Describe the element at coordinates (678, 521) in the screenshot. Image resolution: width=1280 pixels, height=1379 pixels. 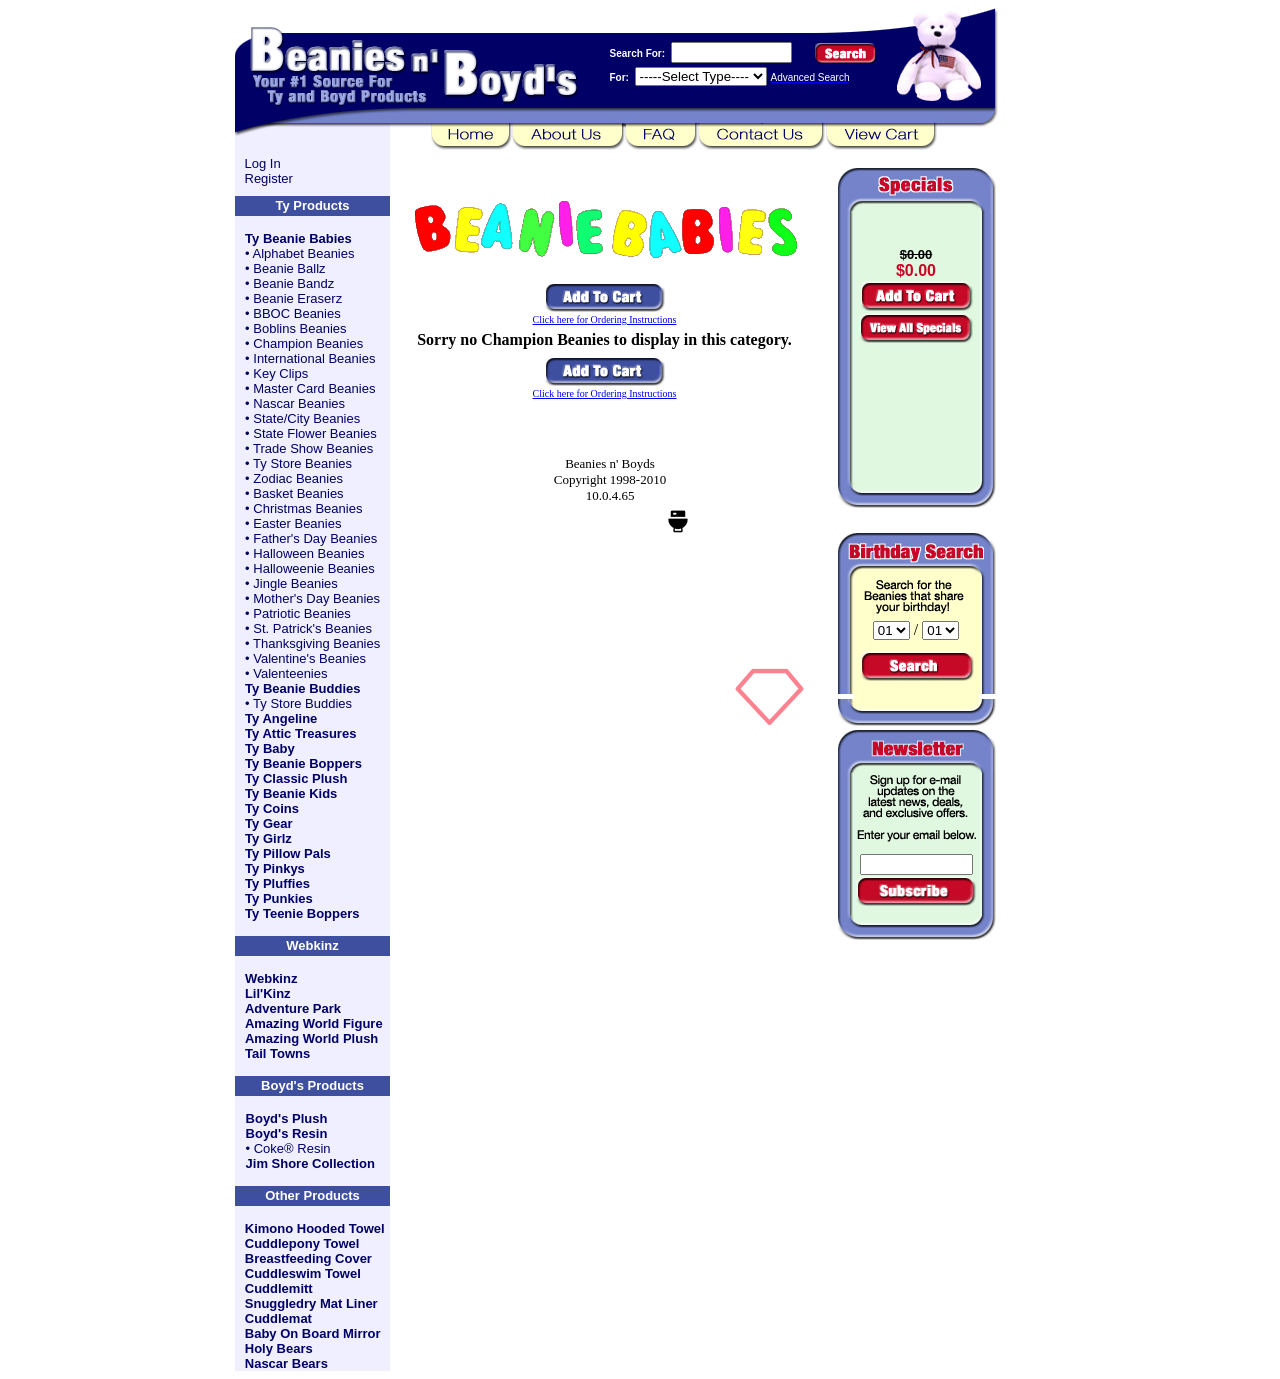
I see `locate nearby restrooms` at that location.